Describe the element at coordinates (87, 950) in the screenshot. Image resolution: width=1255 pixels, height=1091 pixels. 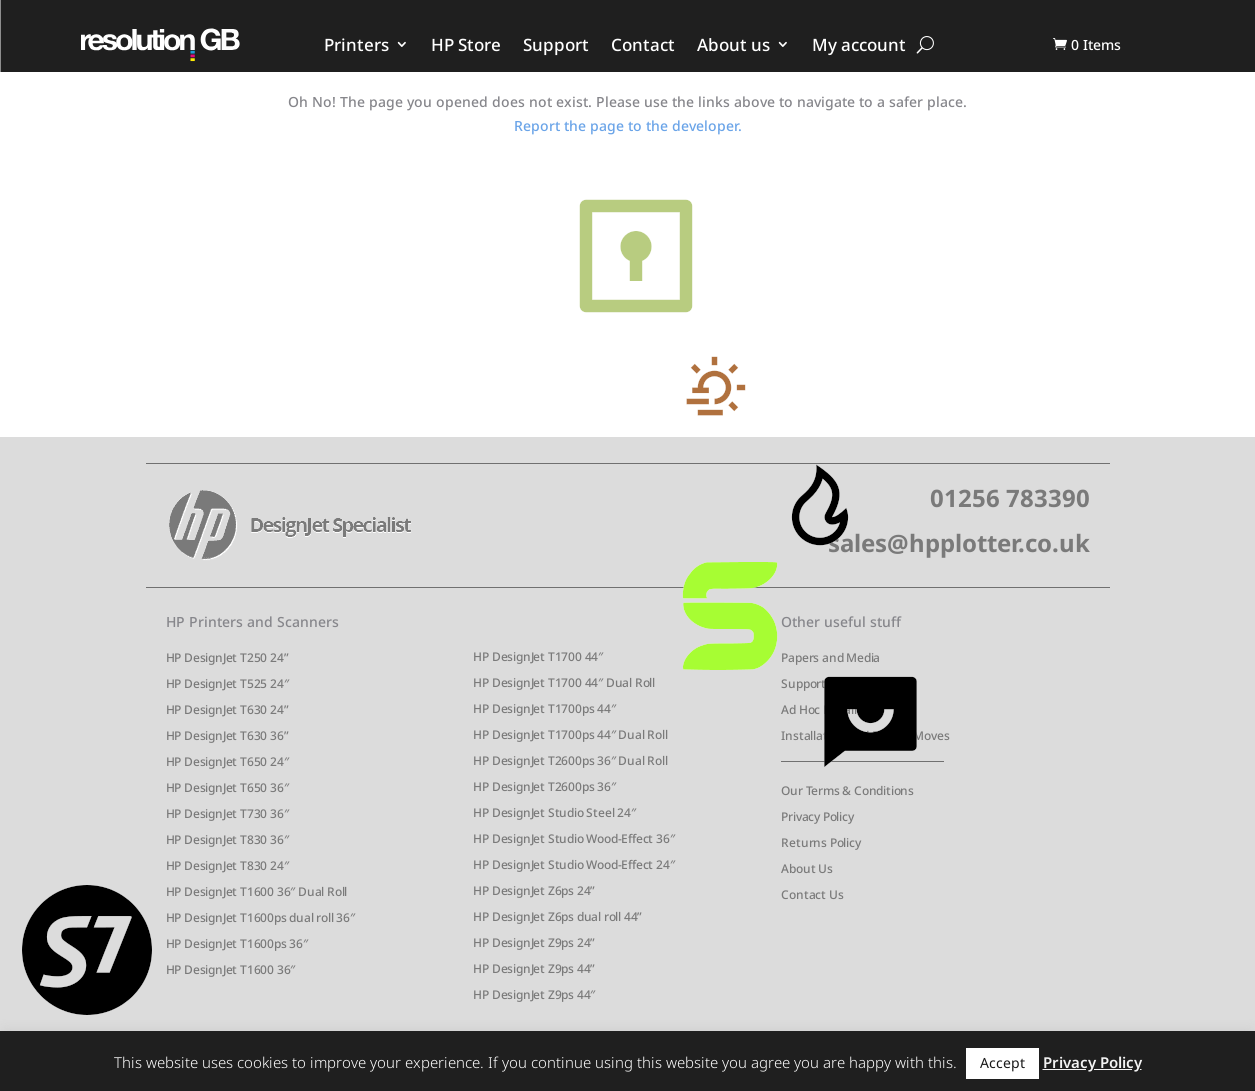
I see `s7 airlines logo` at that location.